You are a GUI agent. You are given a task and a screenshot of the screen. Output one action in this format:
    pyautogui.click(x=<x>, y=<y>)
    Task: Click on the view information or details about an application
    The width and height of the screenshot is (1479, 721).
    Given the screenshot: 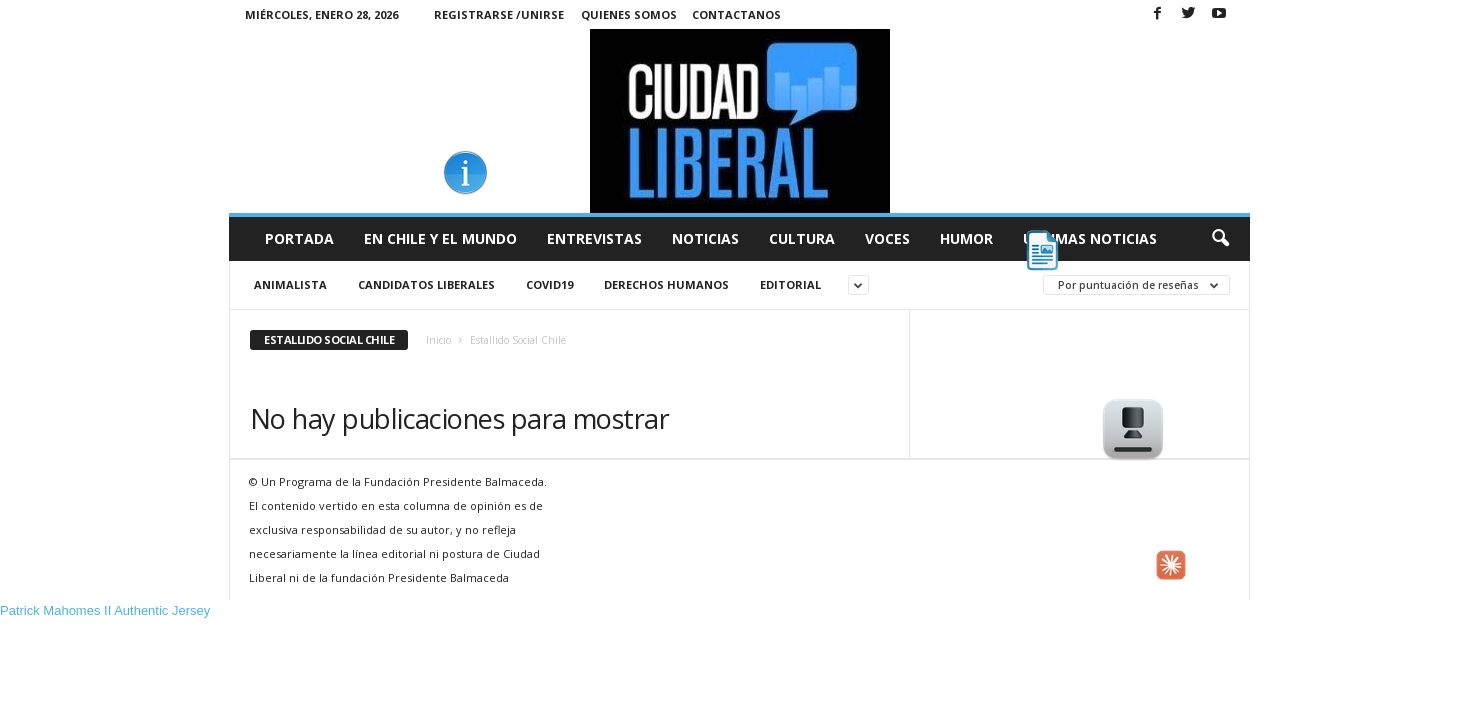 What is the action you would take?
    pyautogui.click(x=465, y=172)
    